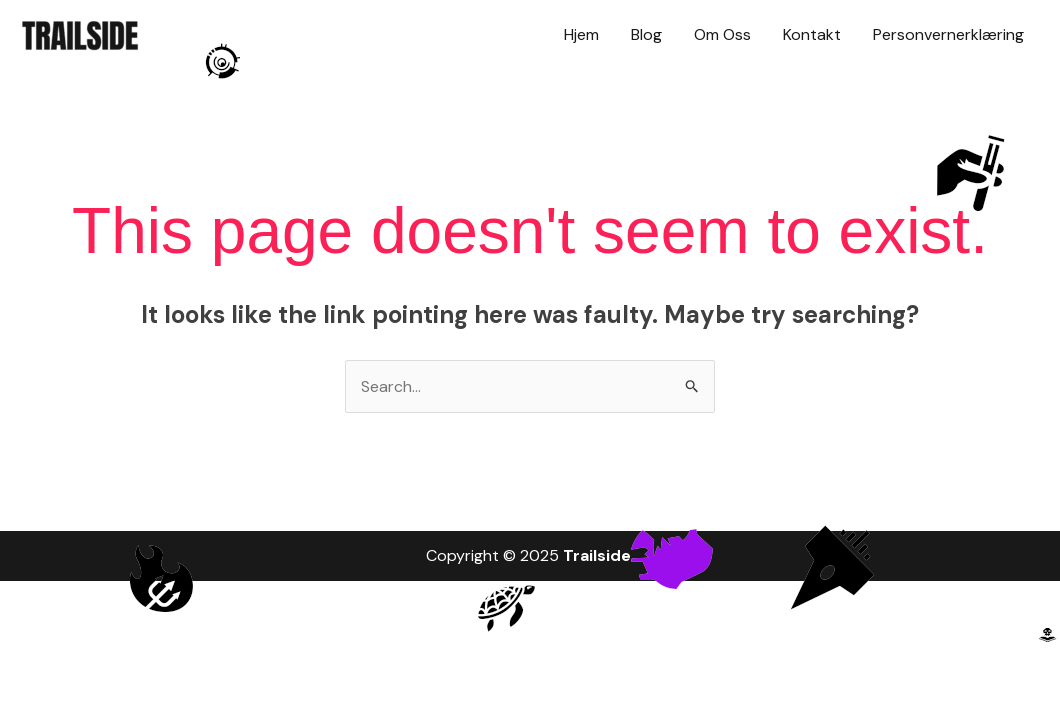  Describe the element at coordinates (832, 567) in the screenshot. I see `select light fighter spacecraft class` at that location.